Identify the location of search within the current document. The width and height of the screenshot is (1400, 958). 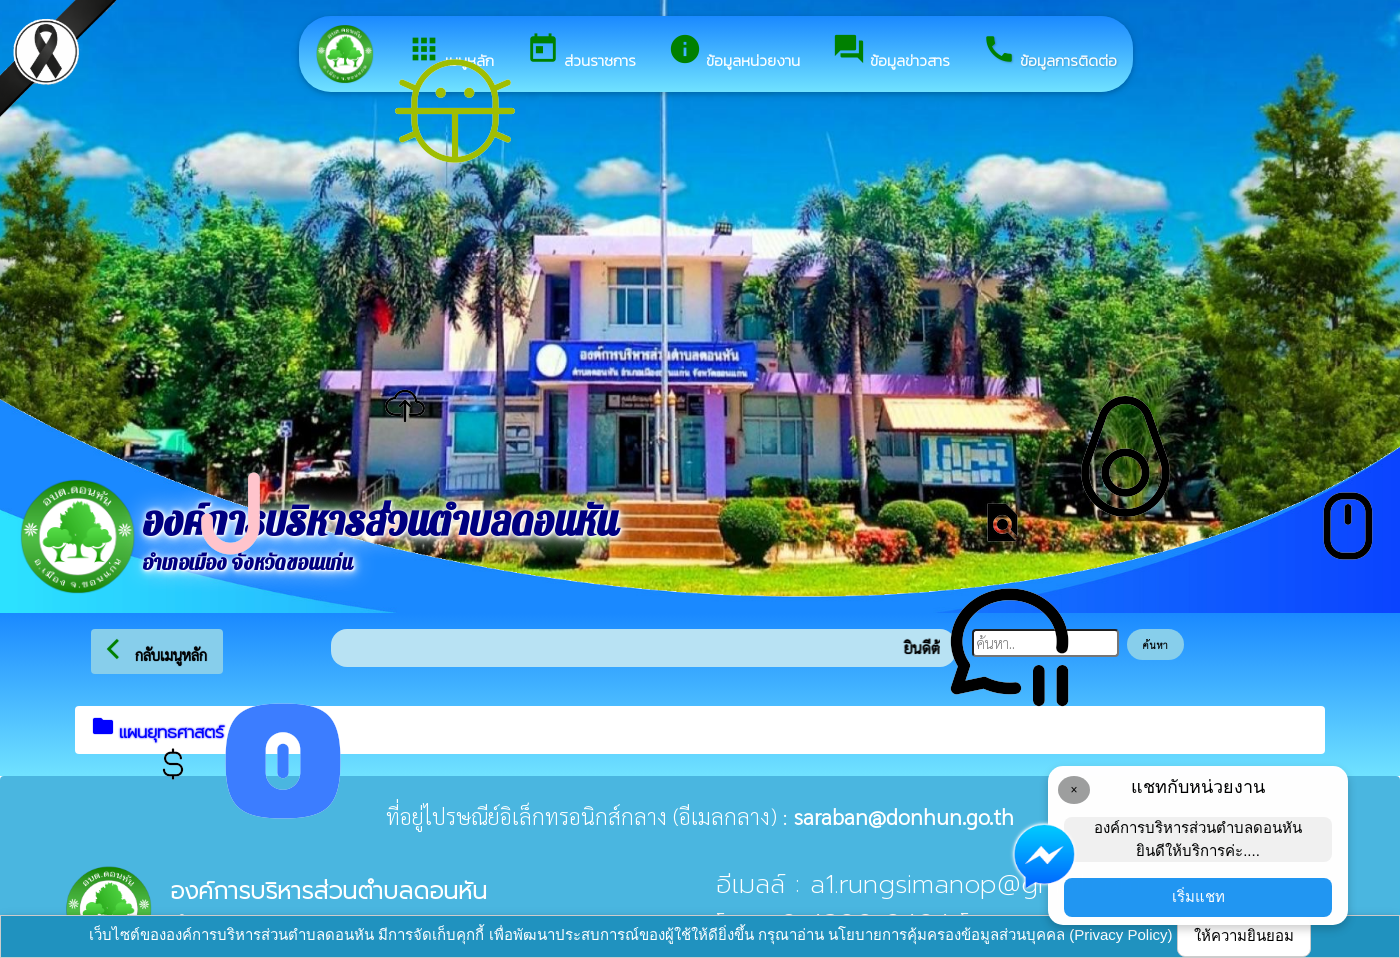
(1002, 522).